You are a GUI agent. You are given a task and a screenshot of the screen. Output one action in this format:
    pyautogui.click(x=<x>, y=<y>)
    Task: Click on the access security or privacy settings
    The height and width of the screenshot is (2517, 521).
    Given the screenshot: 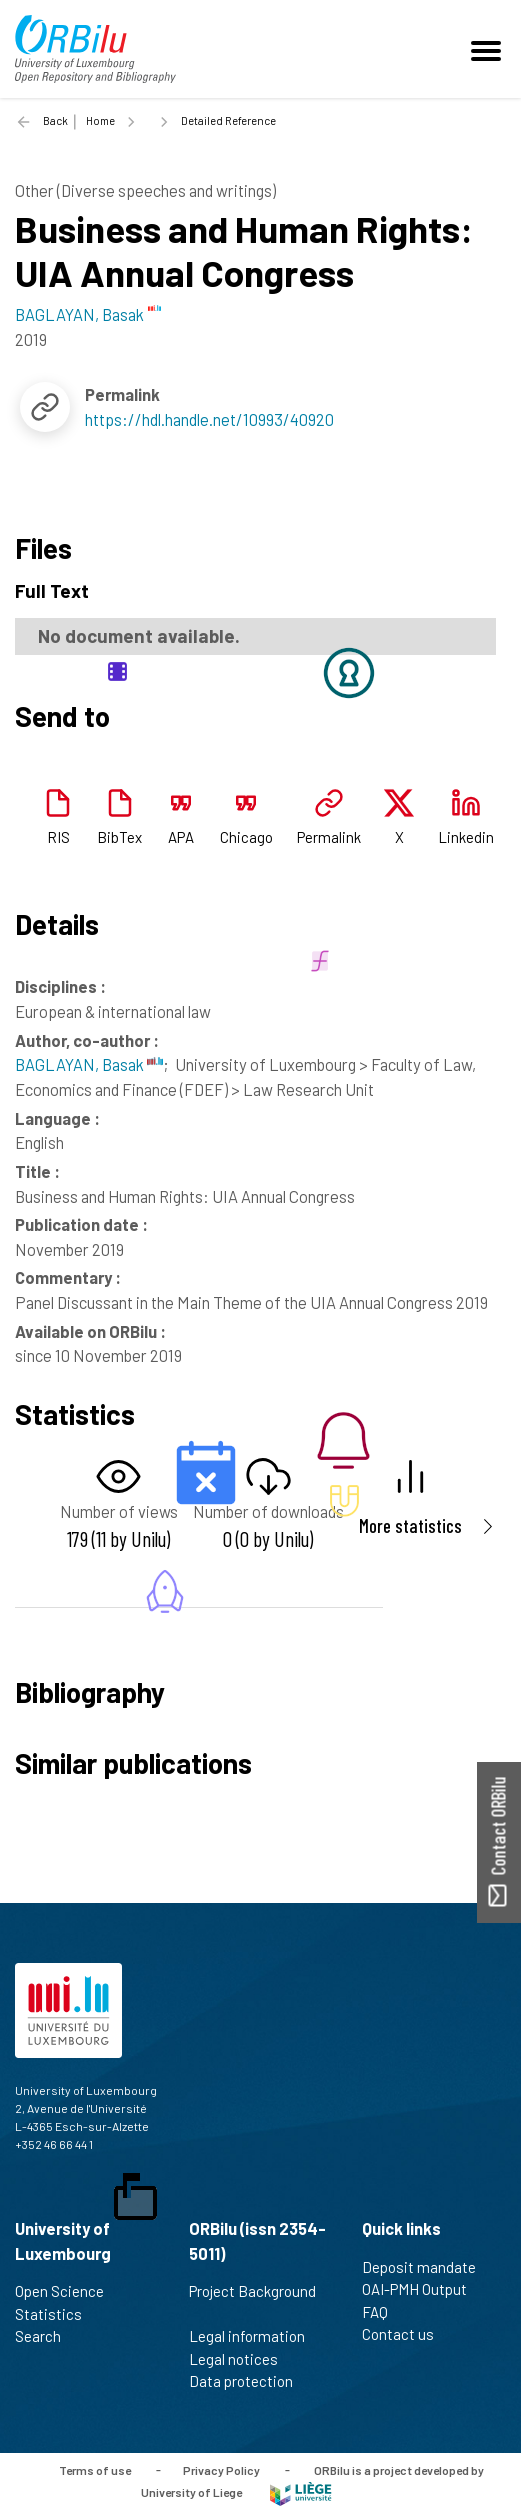 What is the action you would take?
    pyautogui.click(x=349, y=673)
    